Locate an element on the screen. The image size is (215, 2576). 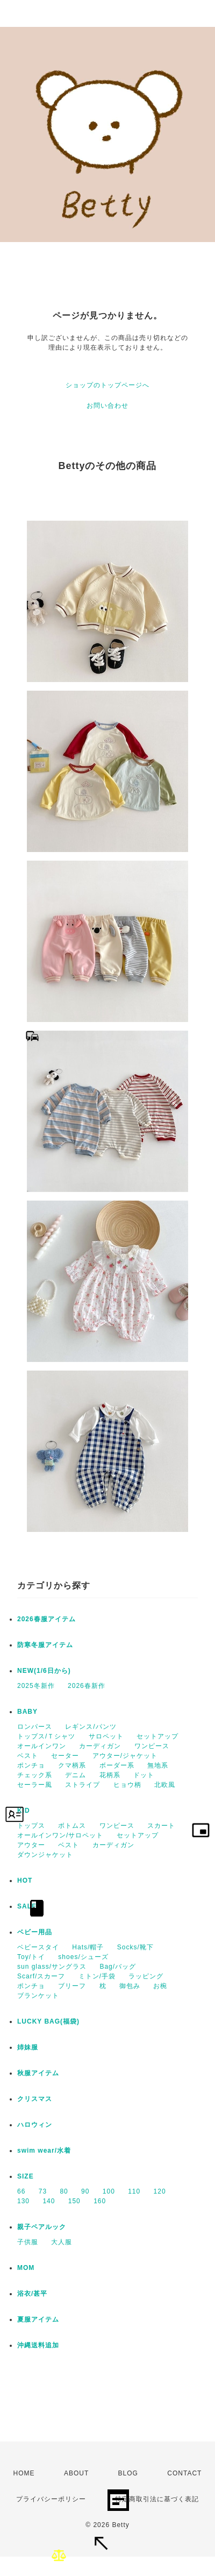
access your bookmarked content is located at coordinates (37, 1908).